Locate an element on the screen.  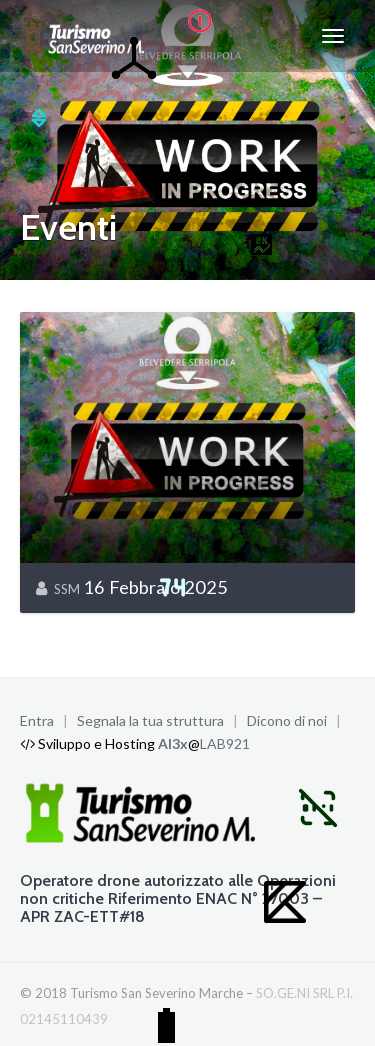
displays the number 74 as a label or count indicator is located at coordinates (172, 587).